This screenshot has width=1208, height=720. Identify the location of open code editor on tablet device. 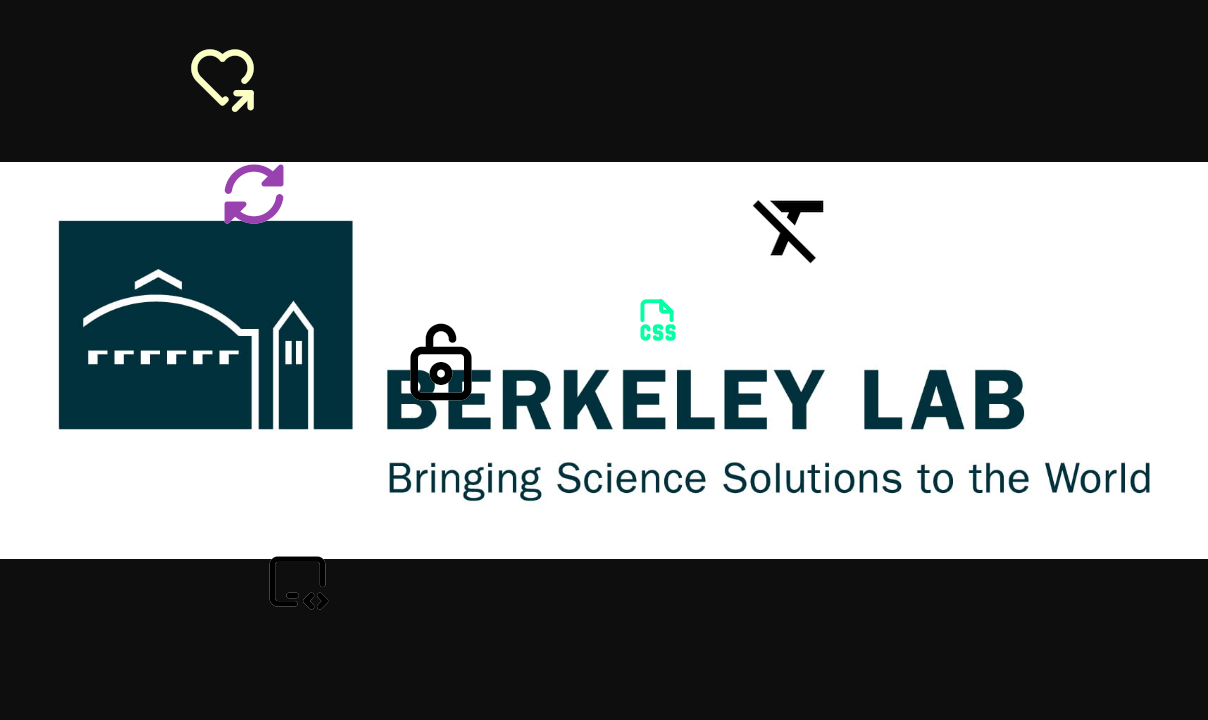
(297, 581).